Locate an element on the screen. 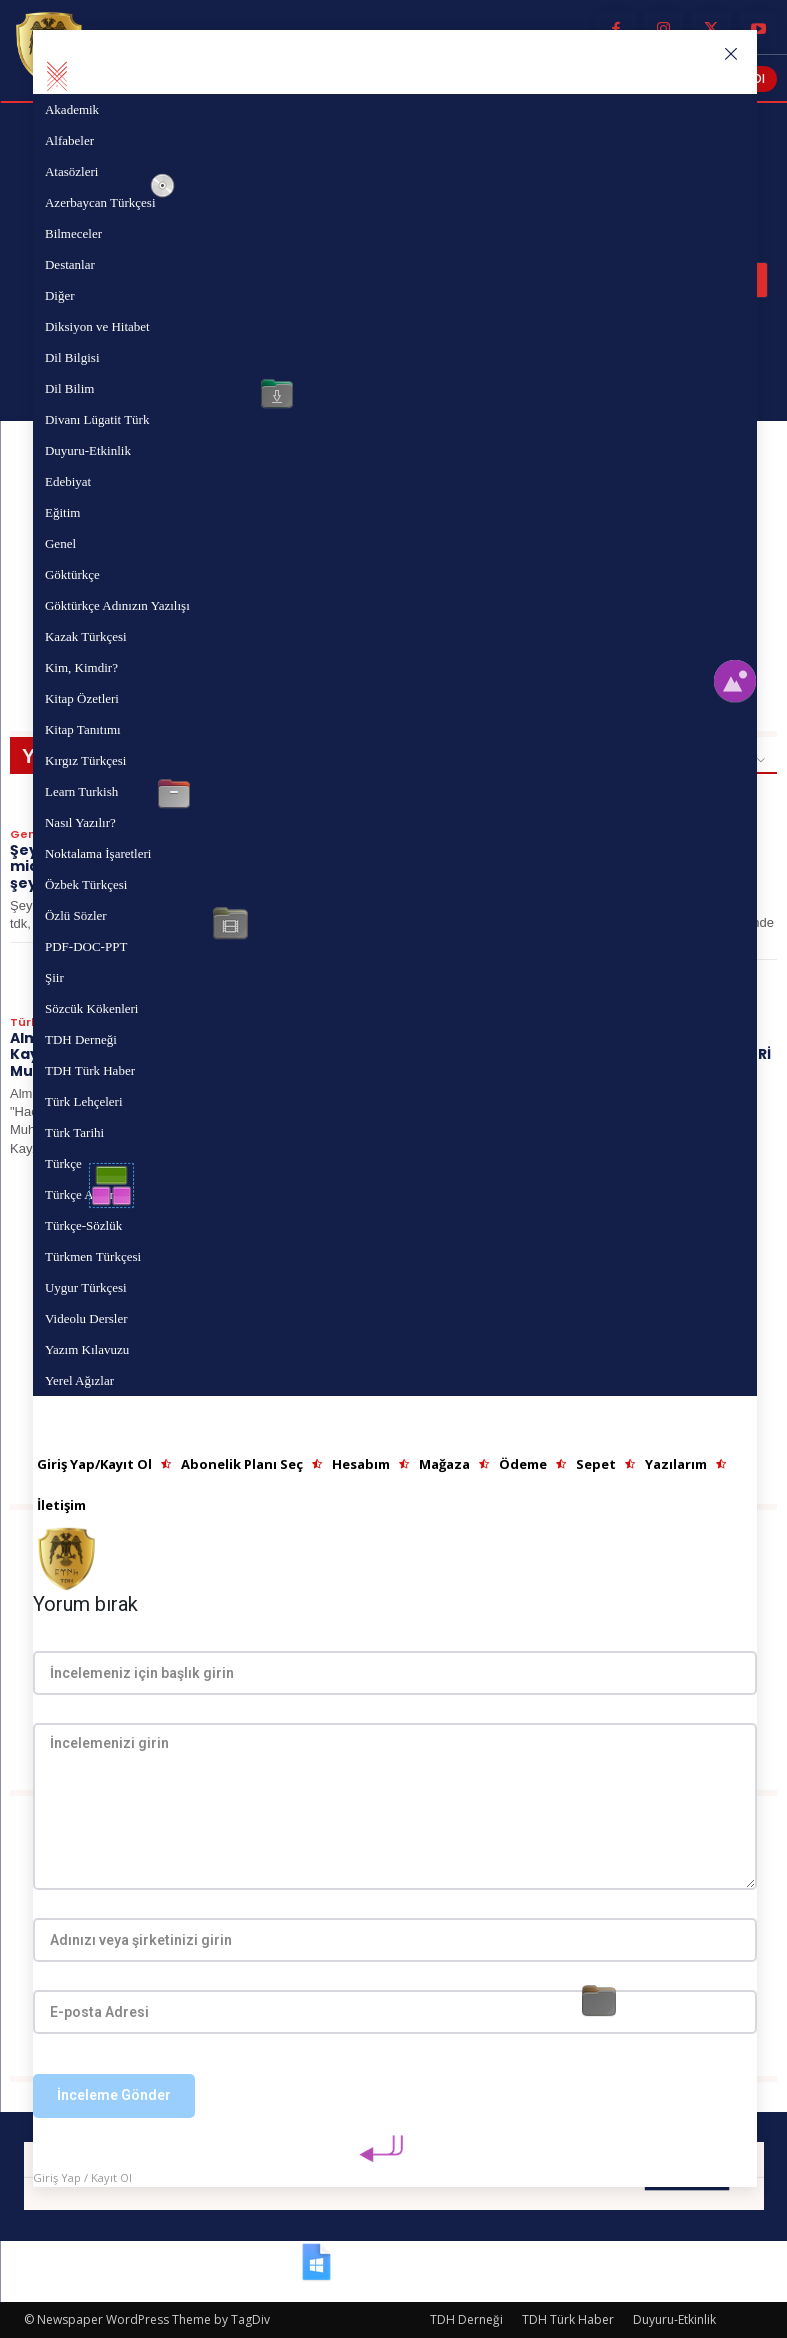 The width and height of the screenshot is (787, 2338). access your photo library is located at coordinates (735, 681).